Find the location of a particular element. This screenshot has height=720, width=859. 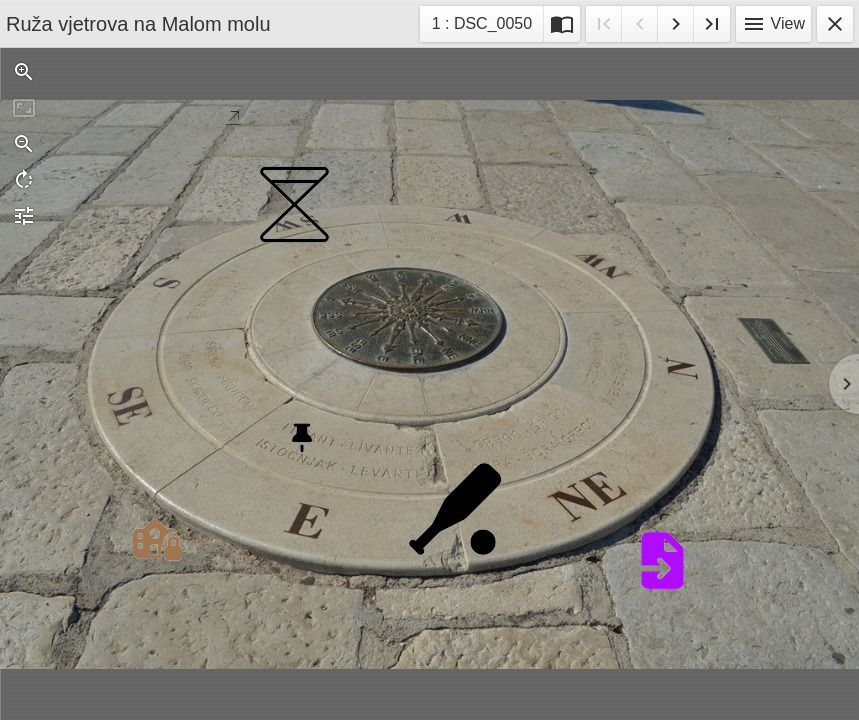

import file or document is located at coordinates (662, 560).